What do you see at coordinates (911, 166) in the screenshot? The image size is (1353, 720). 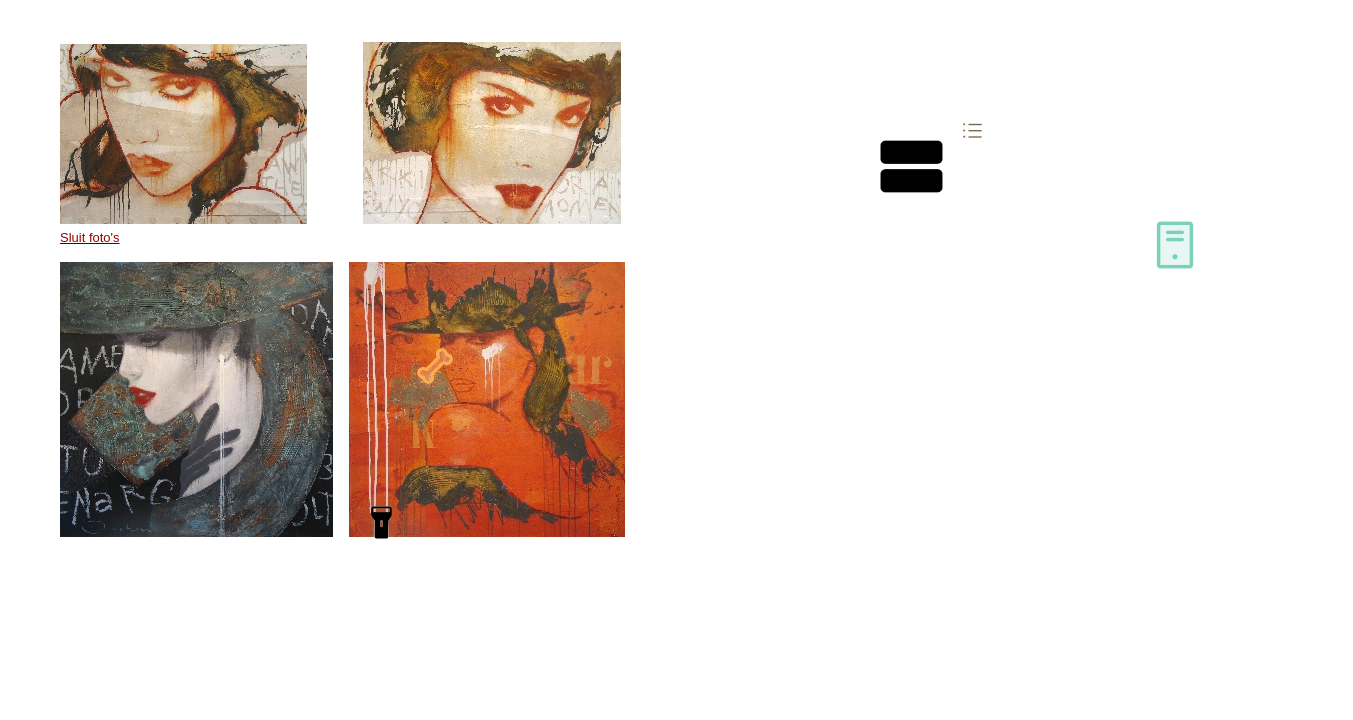 I see `switch to row layout view` at bounding box center [911, 166].